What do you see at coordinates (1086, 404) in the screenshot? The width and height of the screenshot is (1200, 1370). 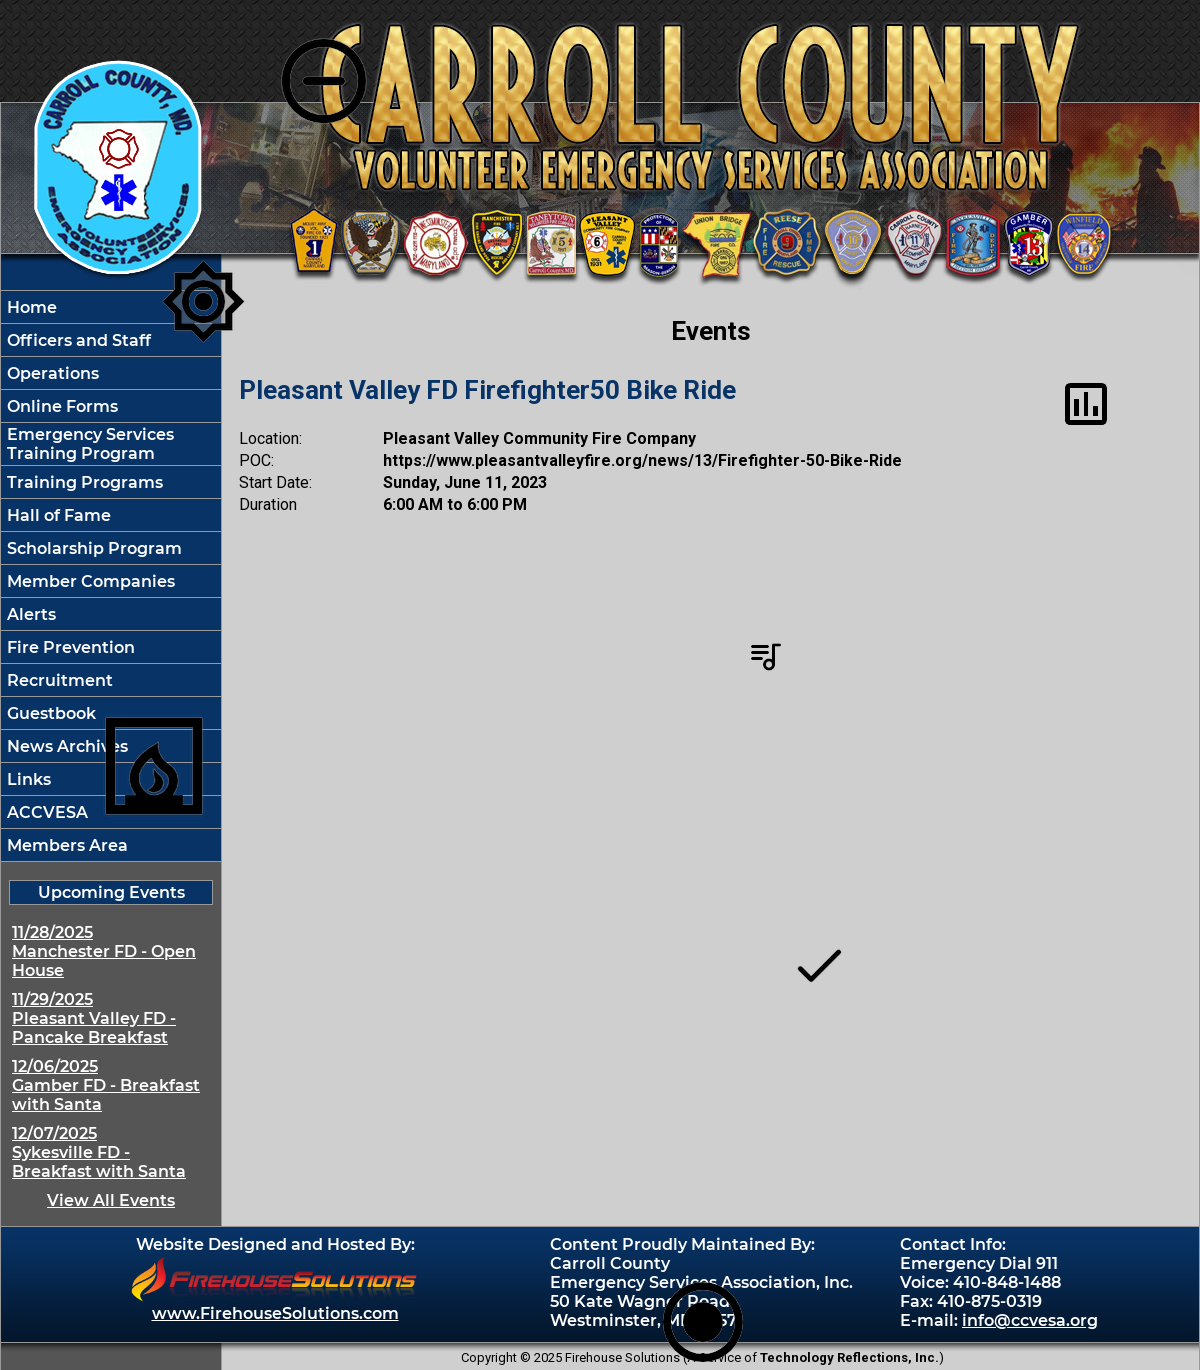 I see `view poll results` at bounding box center [1086, 404].